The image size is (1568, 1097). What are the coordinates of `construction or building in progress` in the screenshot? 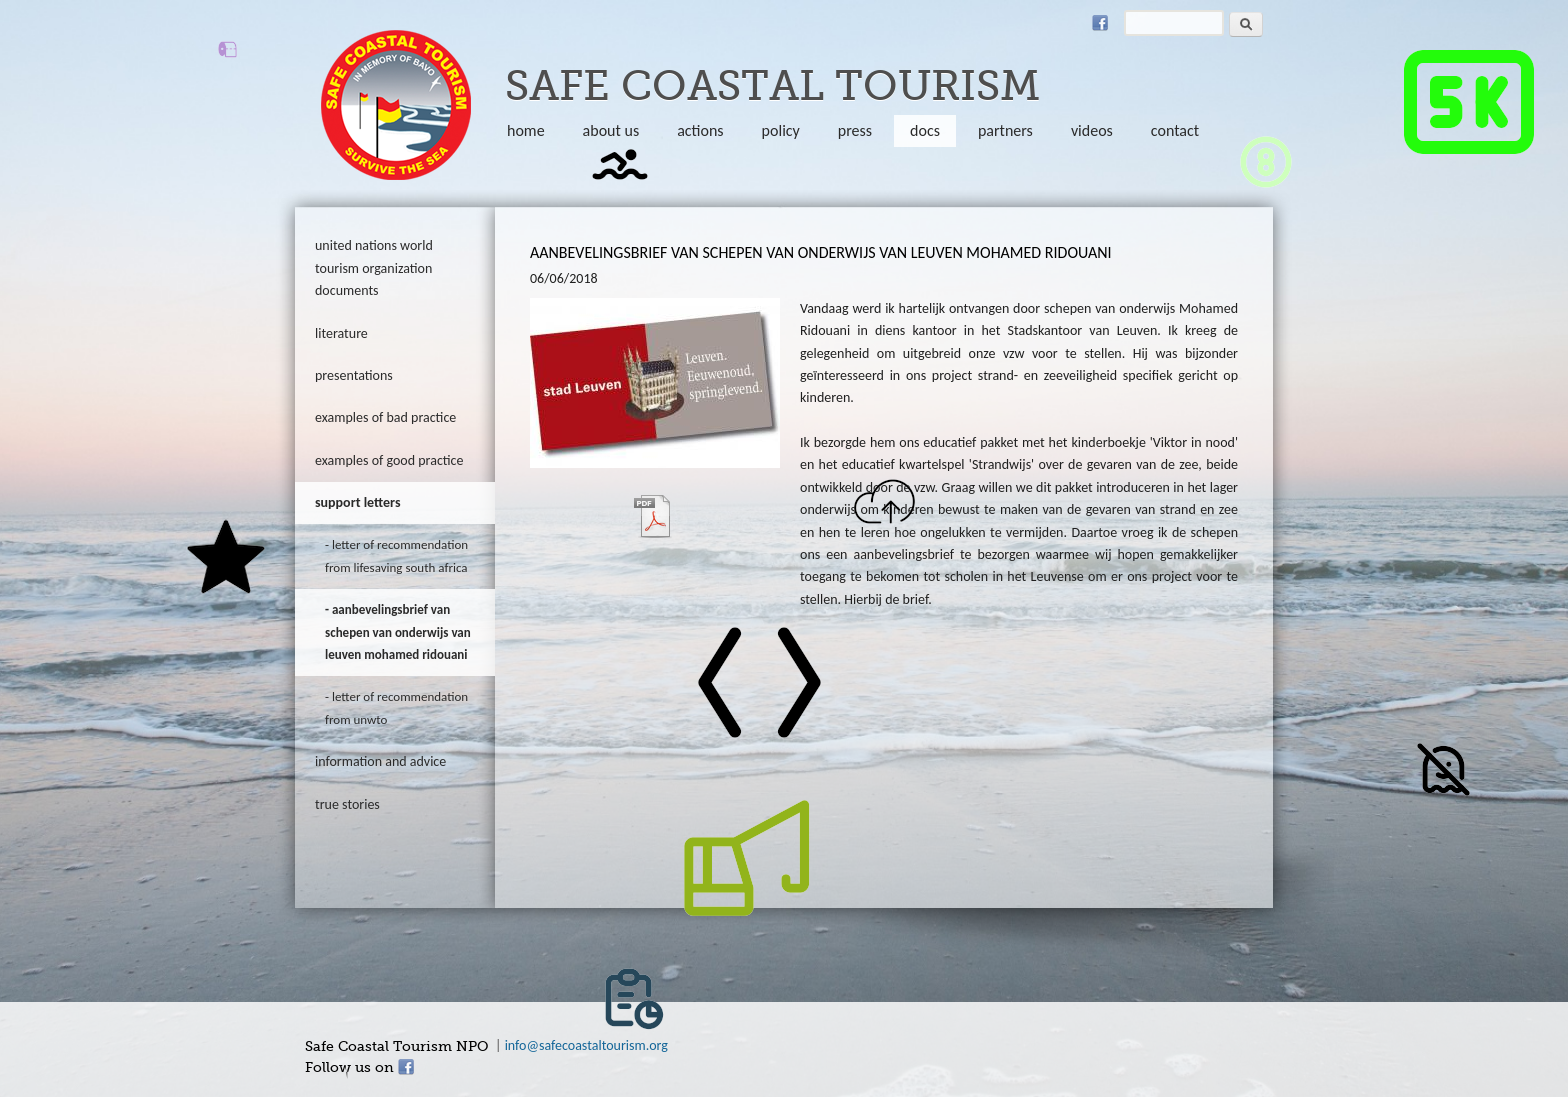 It's located at (749, 865).